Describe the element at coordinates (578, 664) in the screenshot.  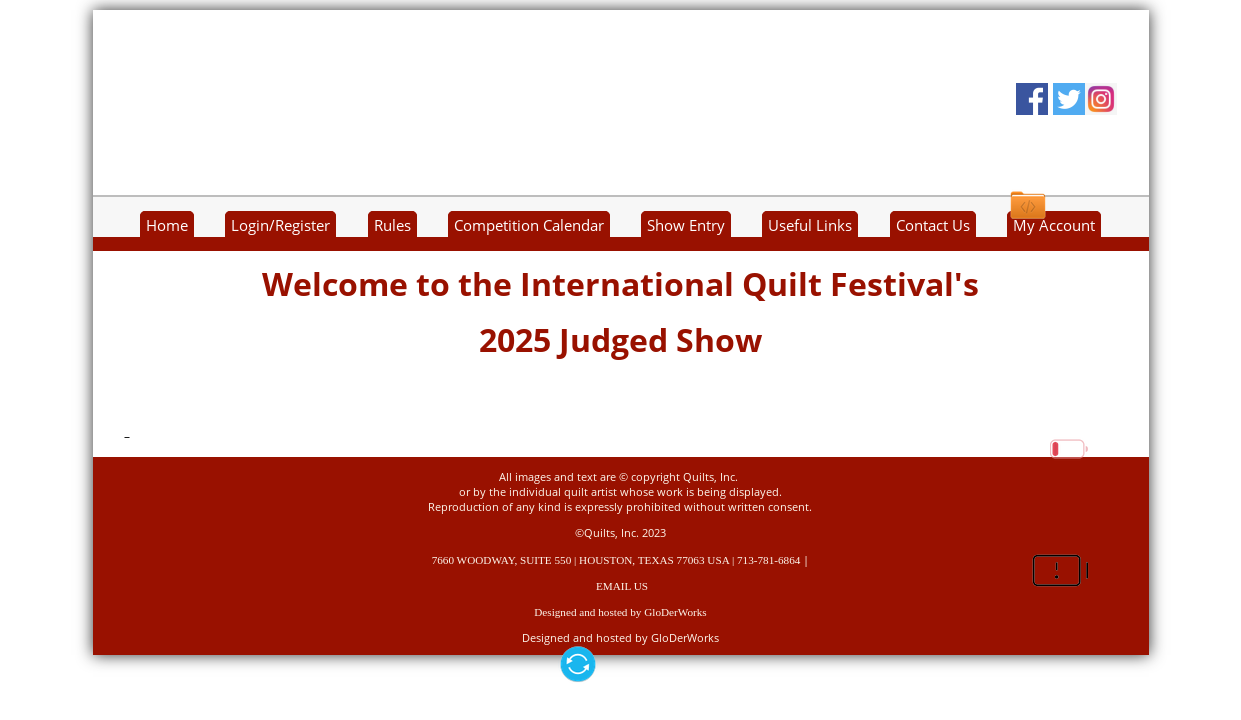
I see `dropbox is currently syncing files` at that location.